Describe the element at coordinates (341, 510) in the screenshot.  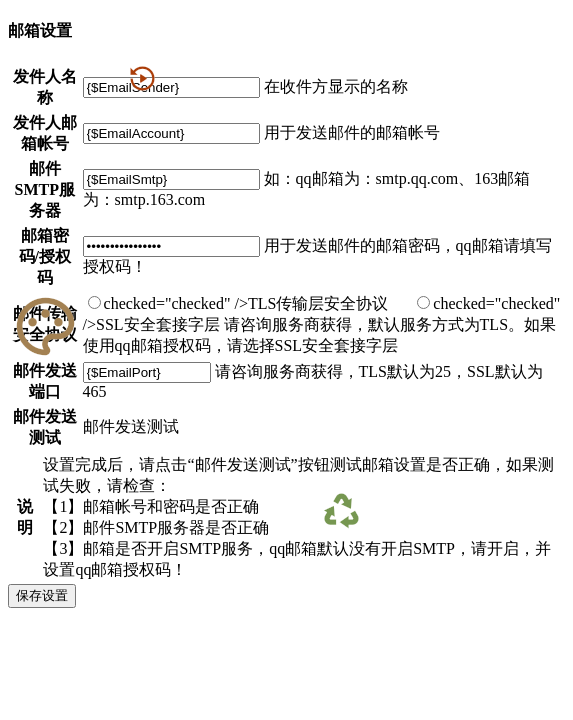
I see `indicates recyclable item or material` at that location.